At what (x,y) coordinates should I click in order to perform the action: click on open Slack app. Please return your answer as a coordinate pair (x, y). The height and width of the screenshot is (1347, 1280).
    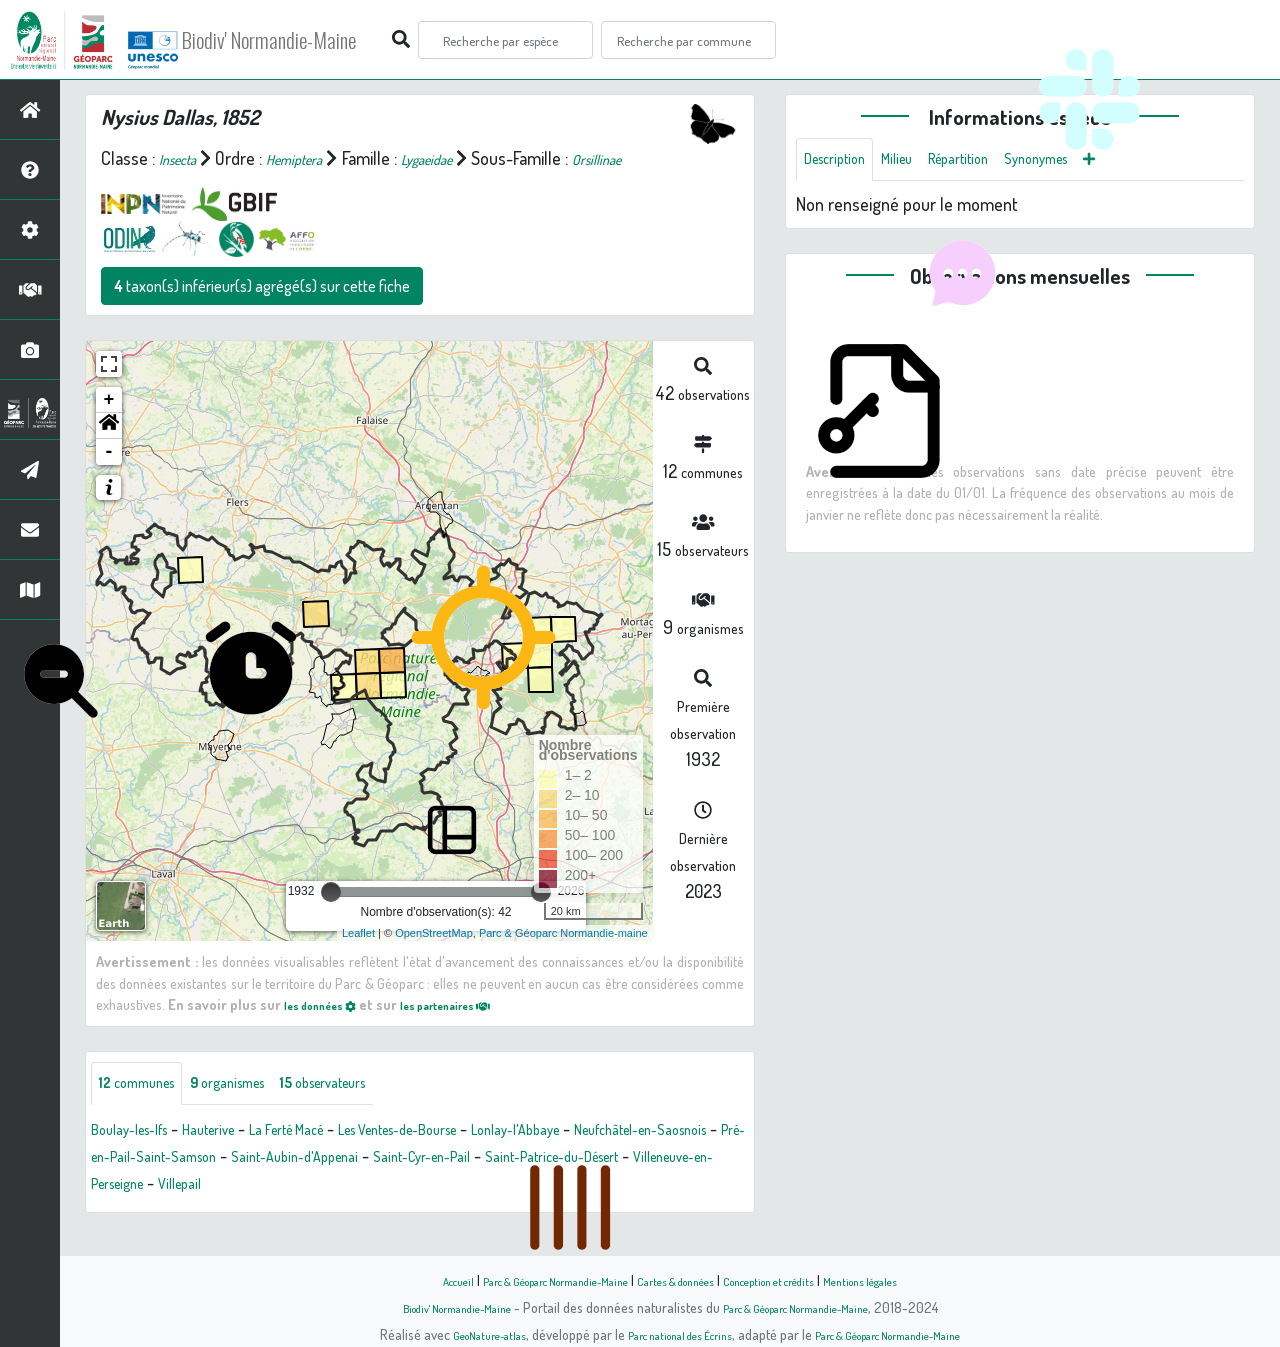
    Looking at the image, I should click on (1089, 99).